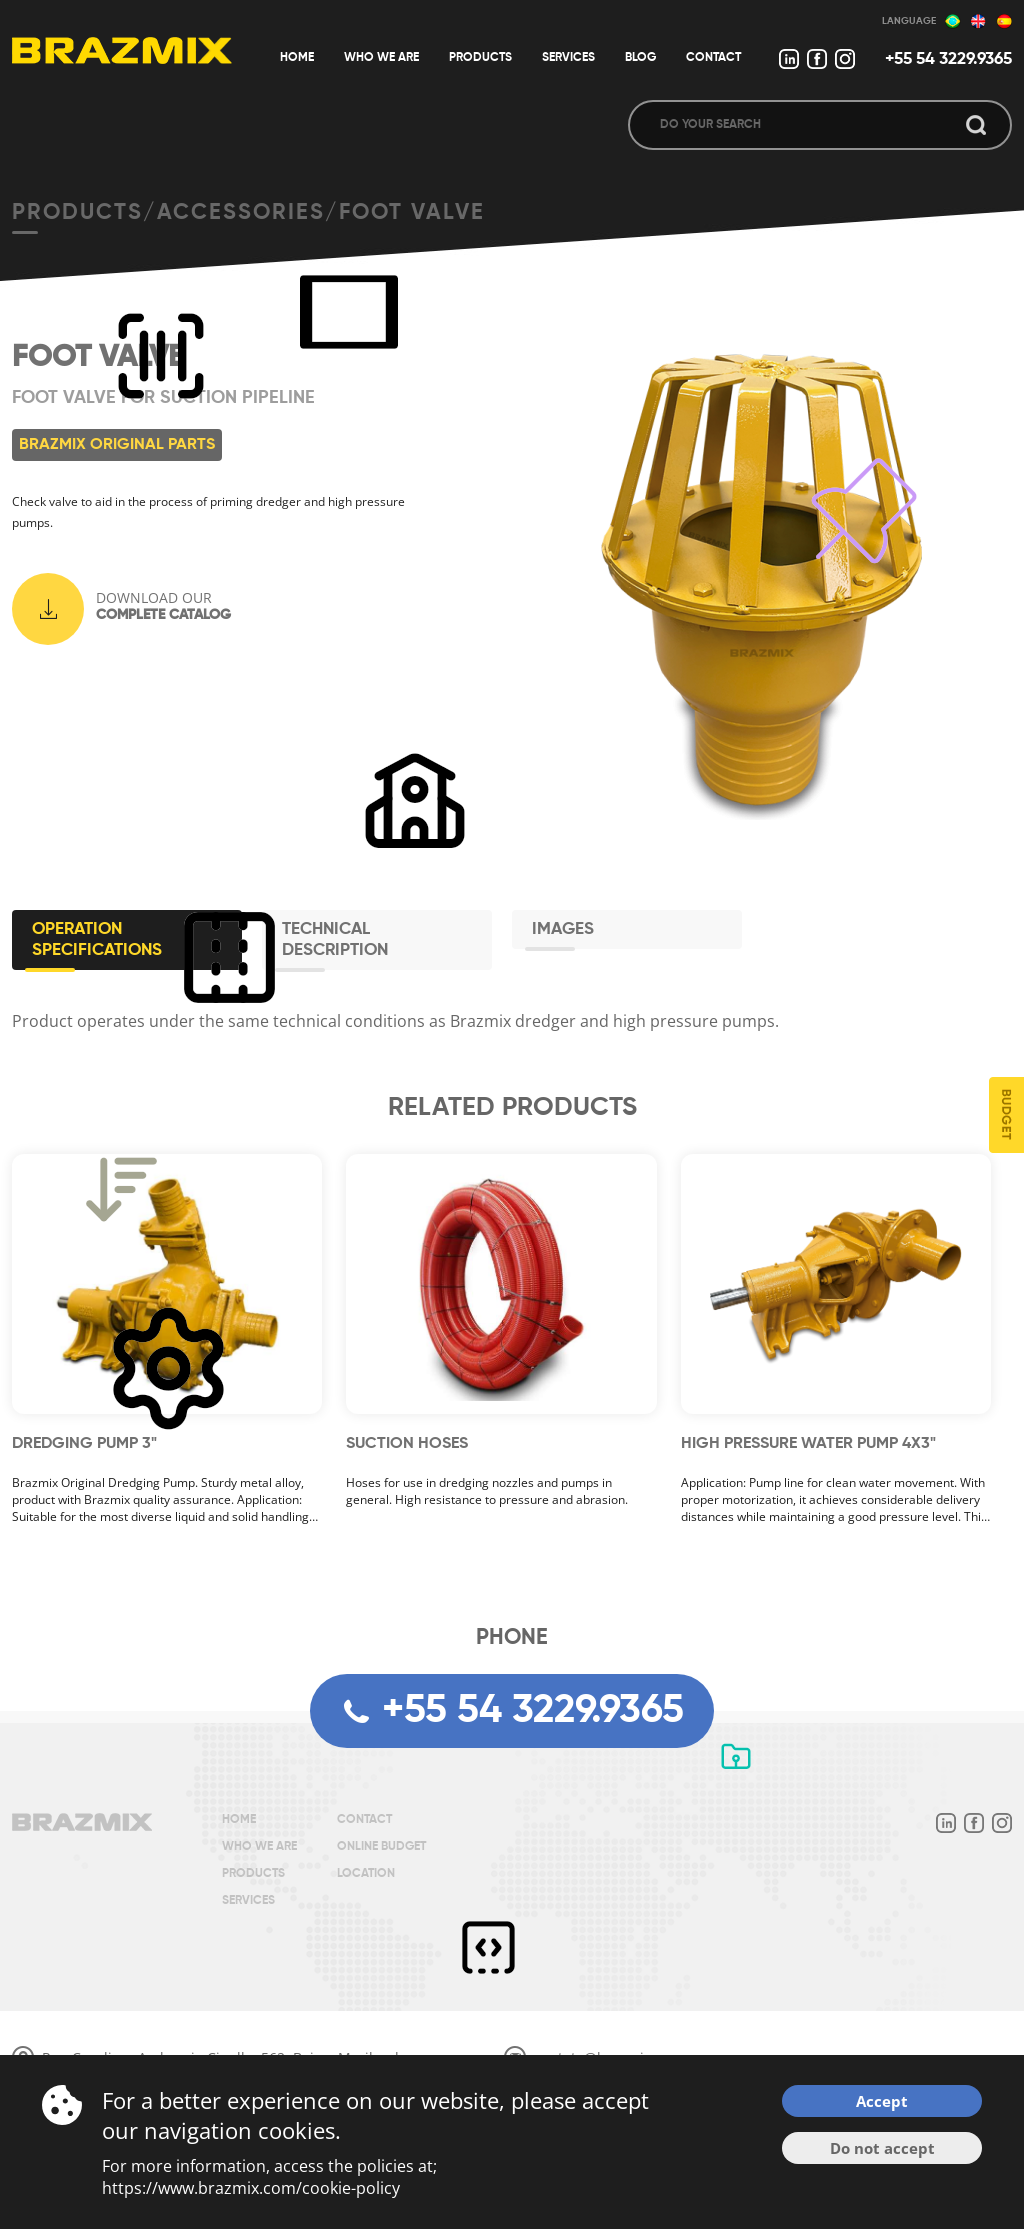 The width and height of the screenshot is (1024, 2229). Describe the element at coordinates (488, 1947) in the screenshot. I see `embed code snippet in a container` at that location.